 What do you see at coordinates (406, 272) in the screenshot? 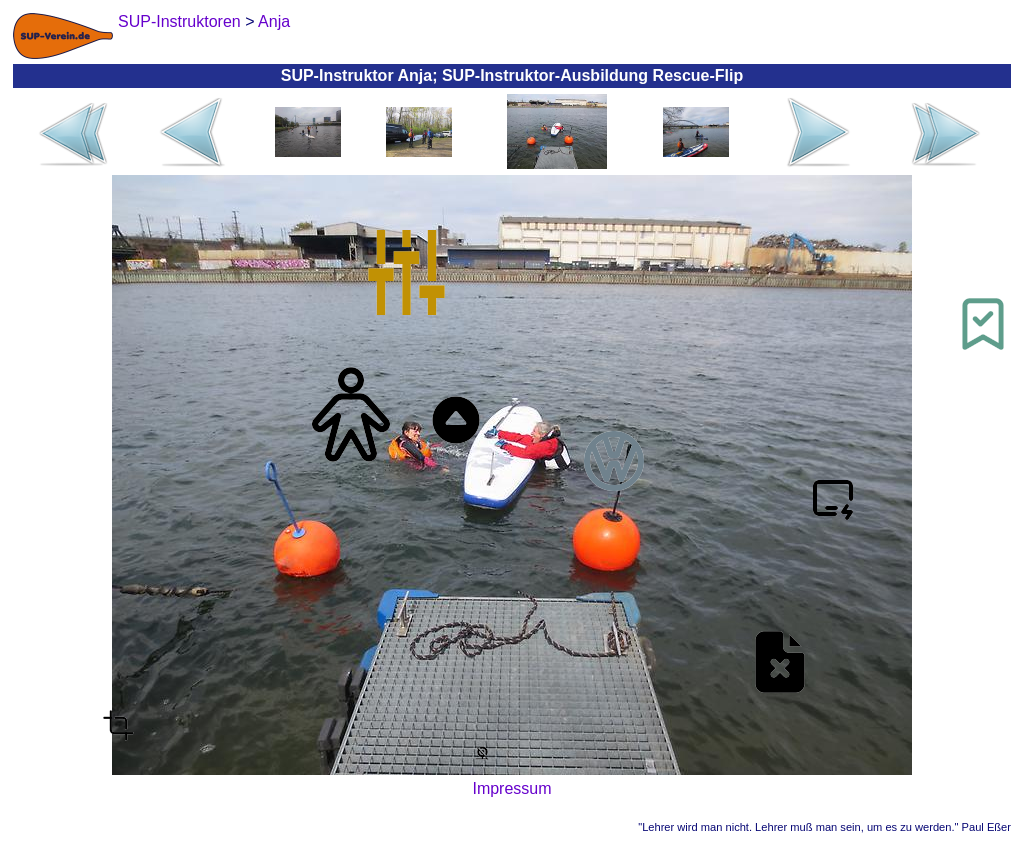
I see `adjust settings or preferences` at bounding box center [406, 272].